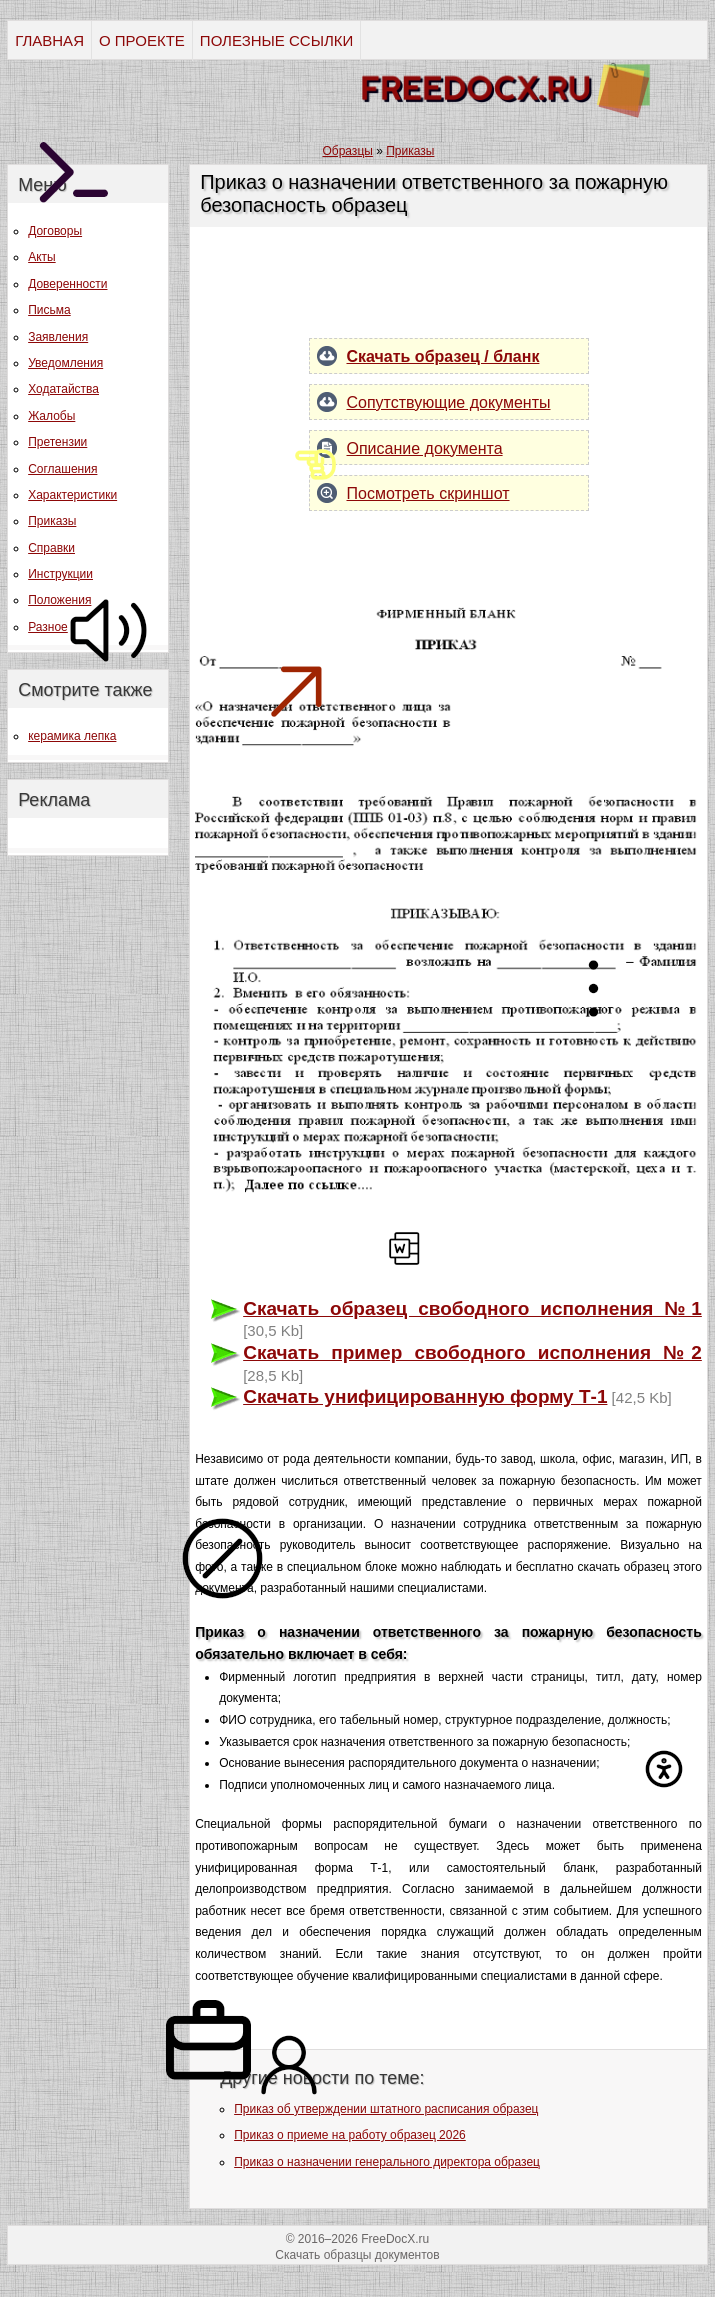 The width and height of the screenshot is (715, 2297). I want to click on open Microsoft Word, so click(405, 1248).